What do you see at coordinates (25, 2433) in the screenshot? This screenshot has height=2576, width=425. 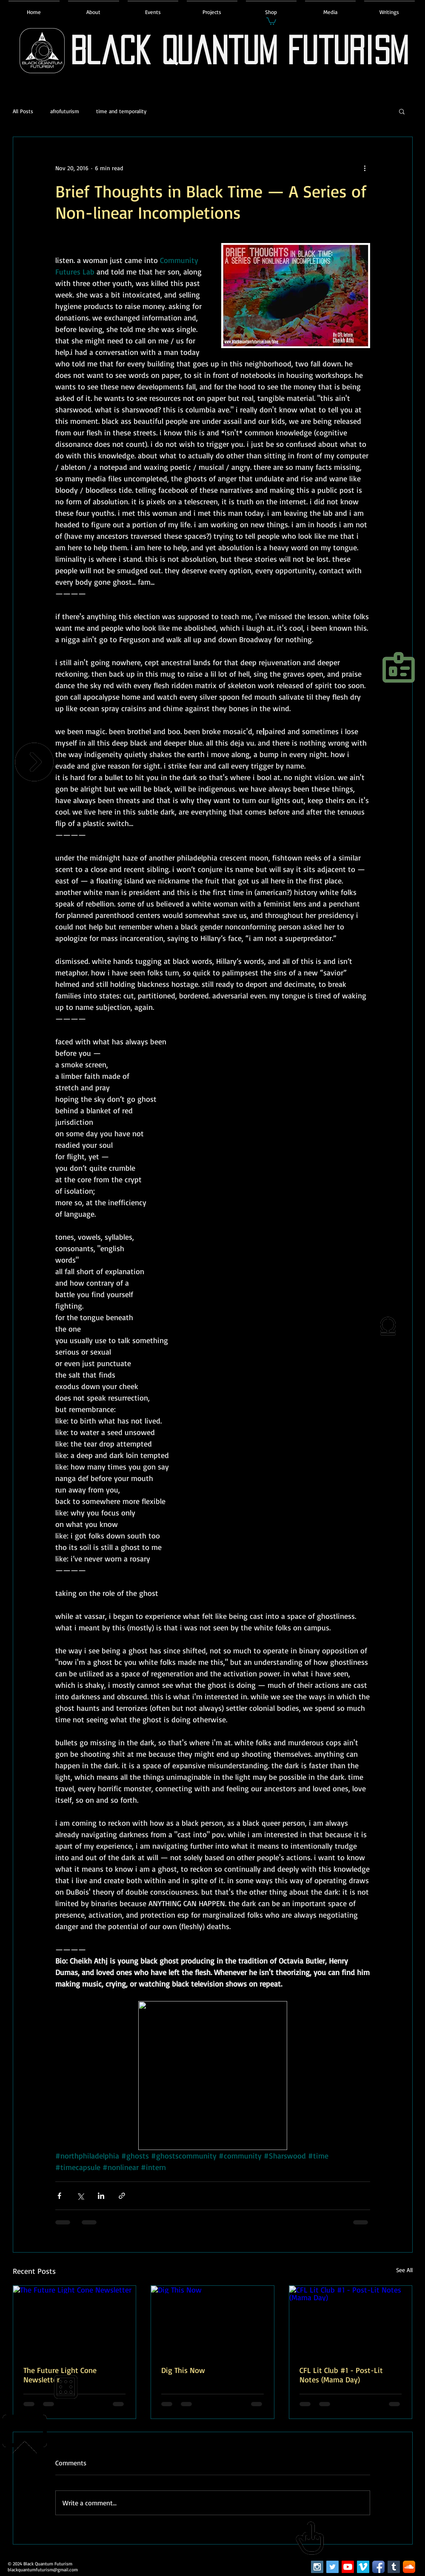 I see `stream content to an external display` at bounding box center [25, 2433].